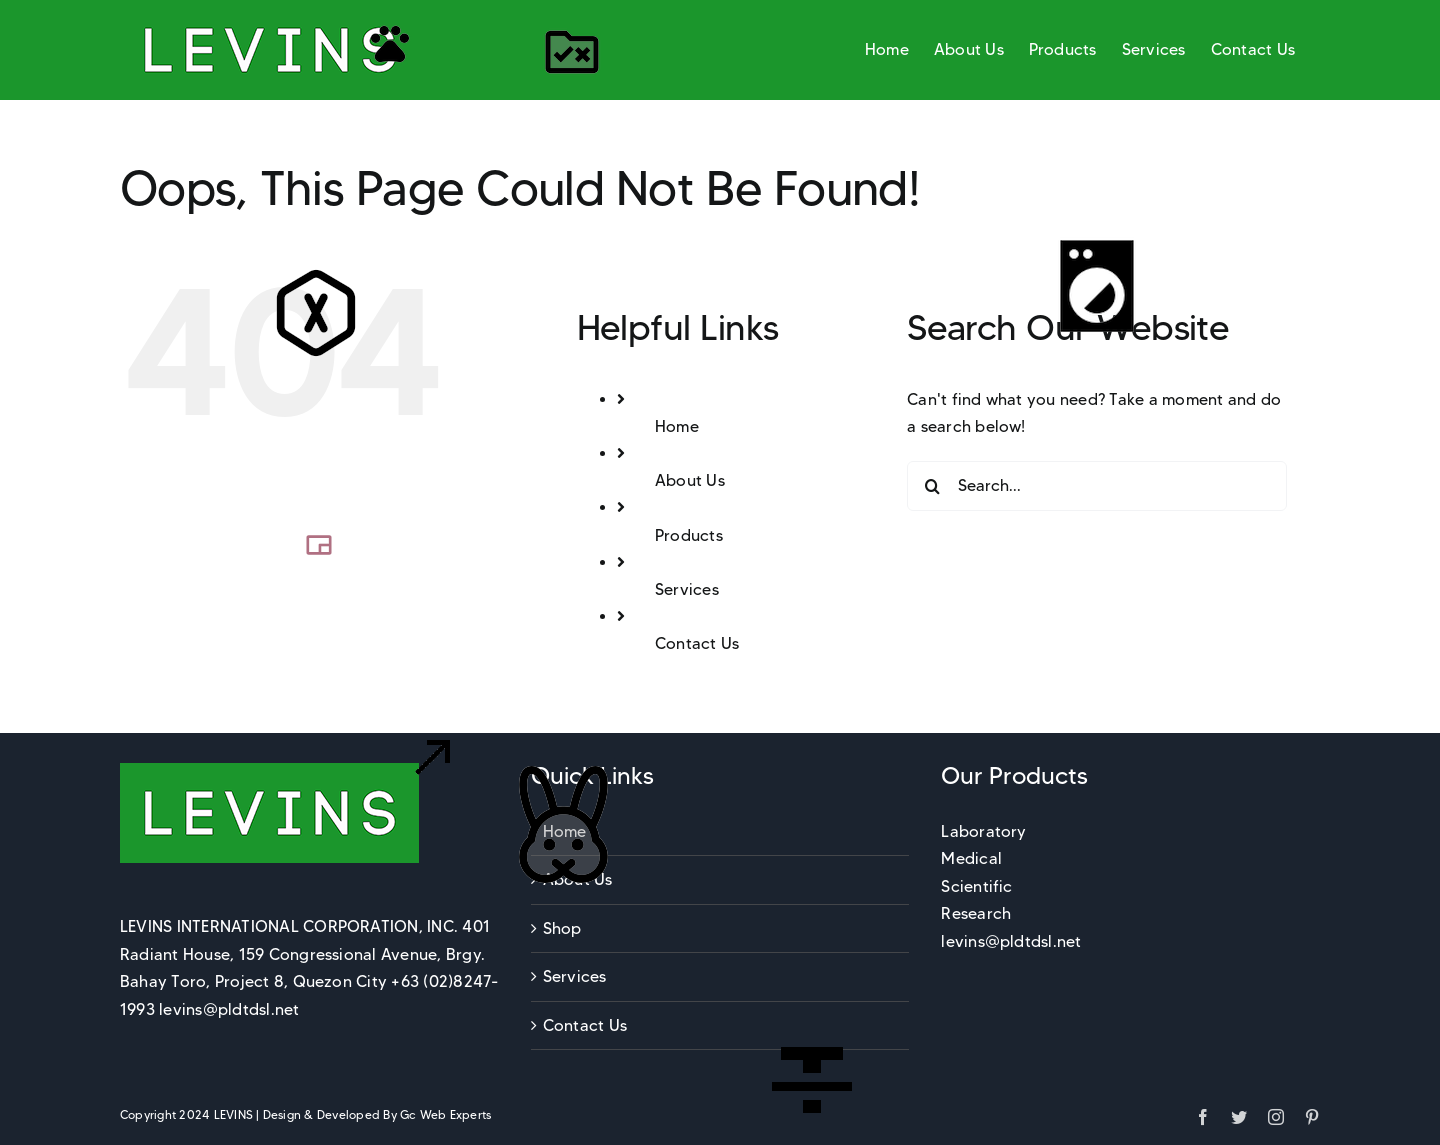  Describe the element at coordinates (433, 756) in the screenshot. I see `indicates an outgoing call was made` at that location.